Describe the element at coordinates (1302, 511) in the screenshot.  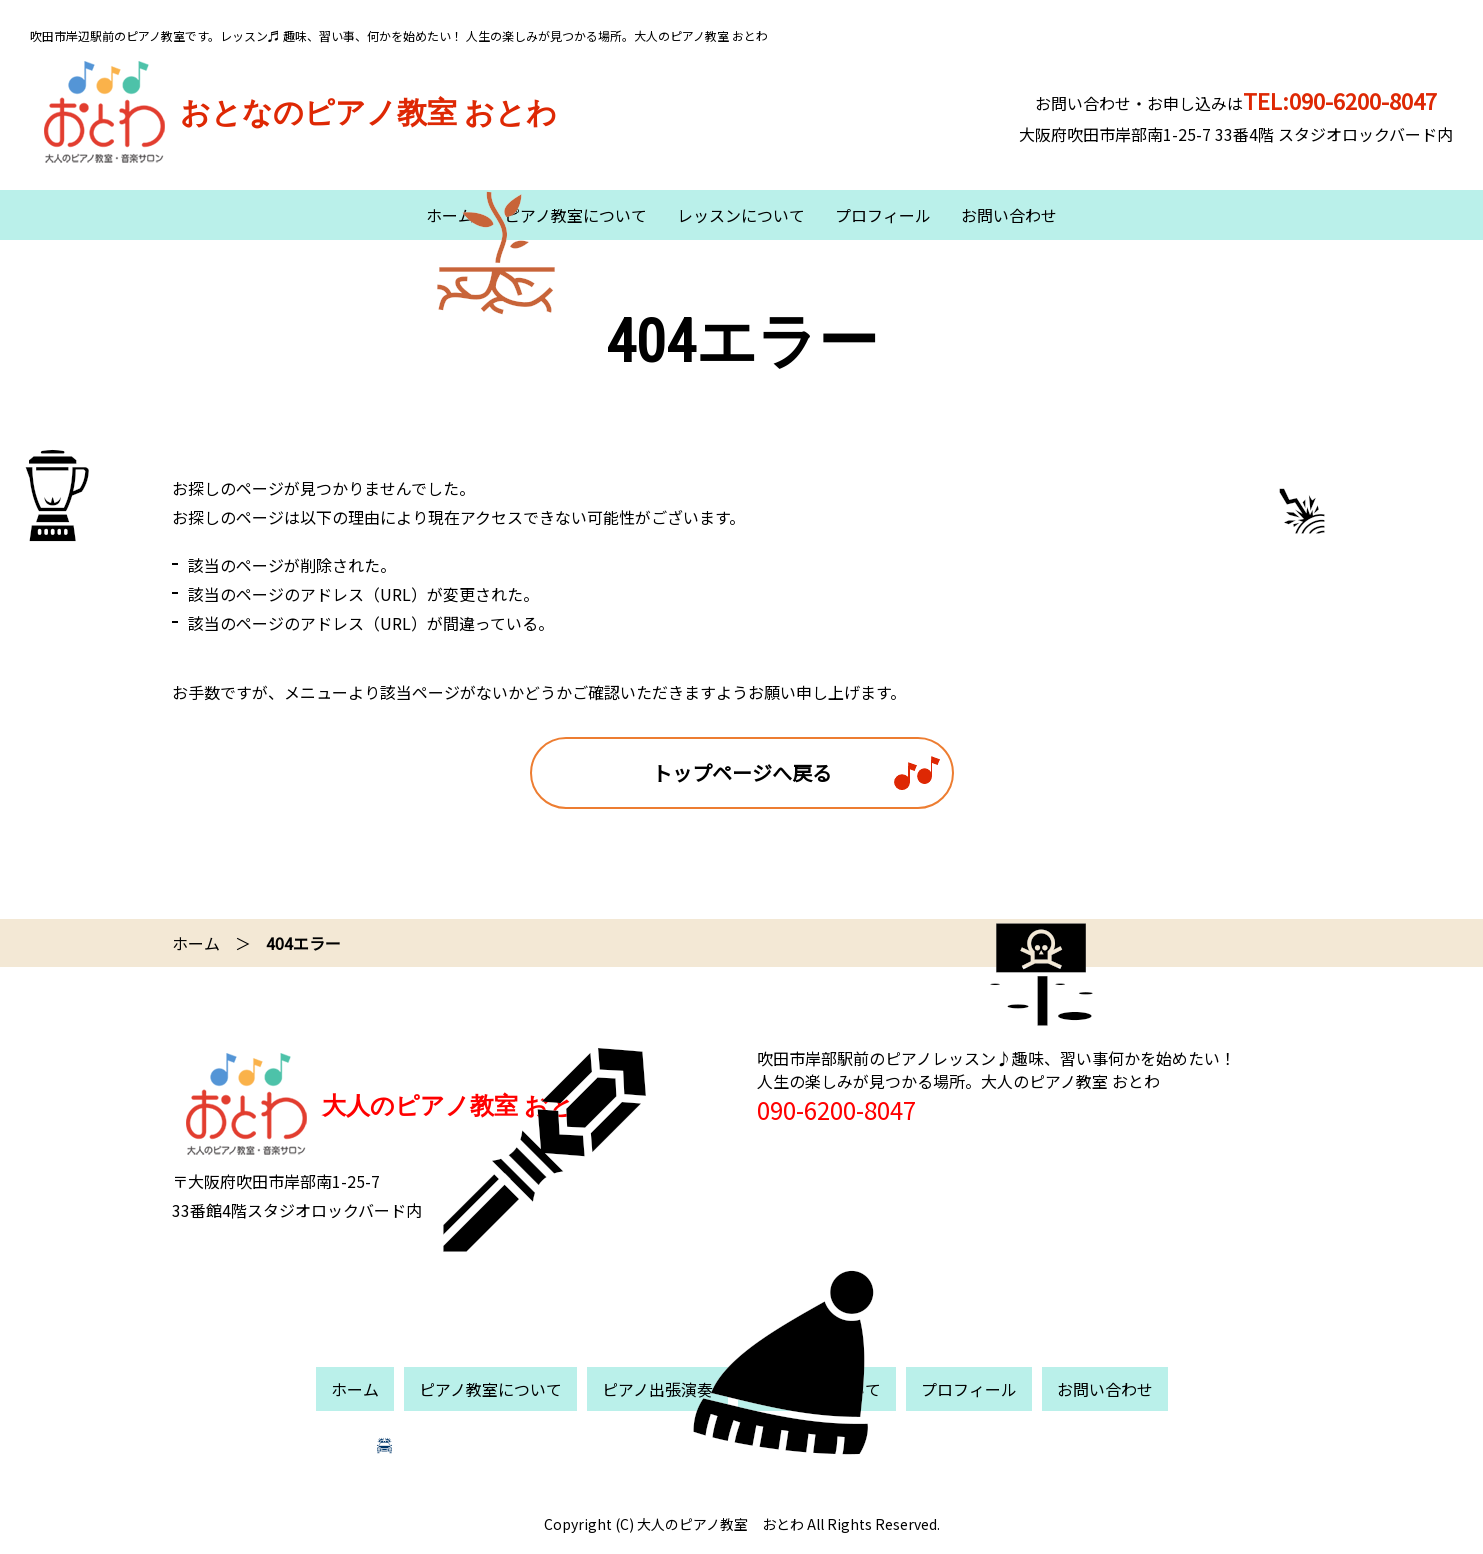
I see `activate a powerful lightning or sonic attack` at that location.